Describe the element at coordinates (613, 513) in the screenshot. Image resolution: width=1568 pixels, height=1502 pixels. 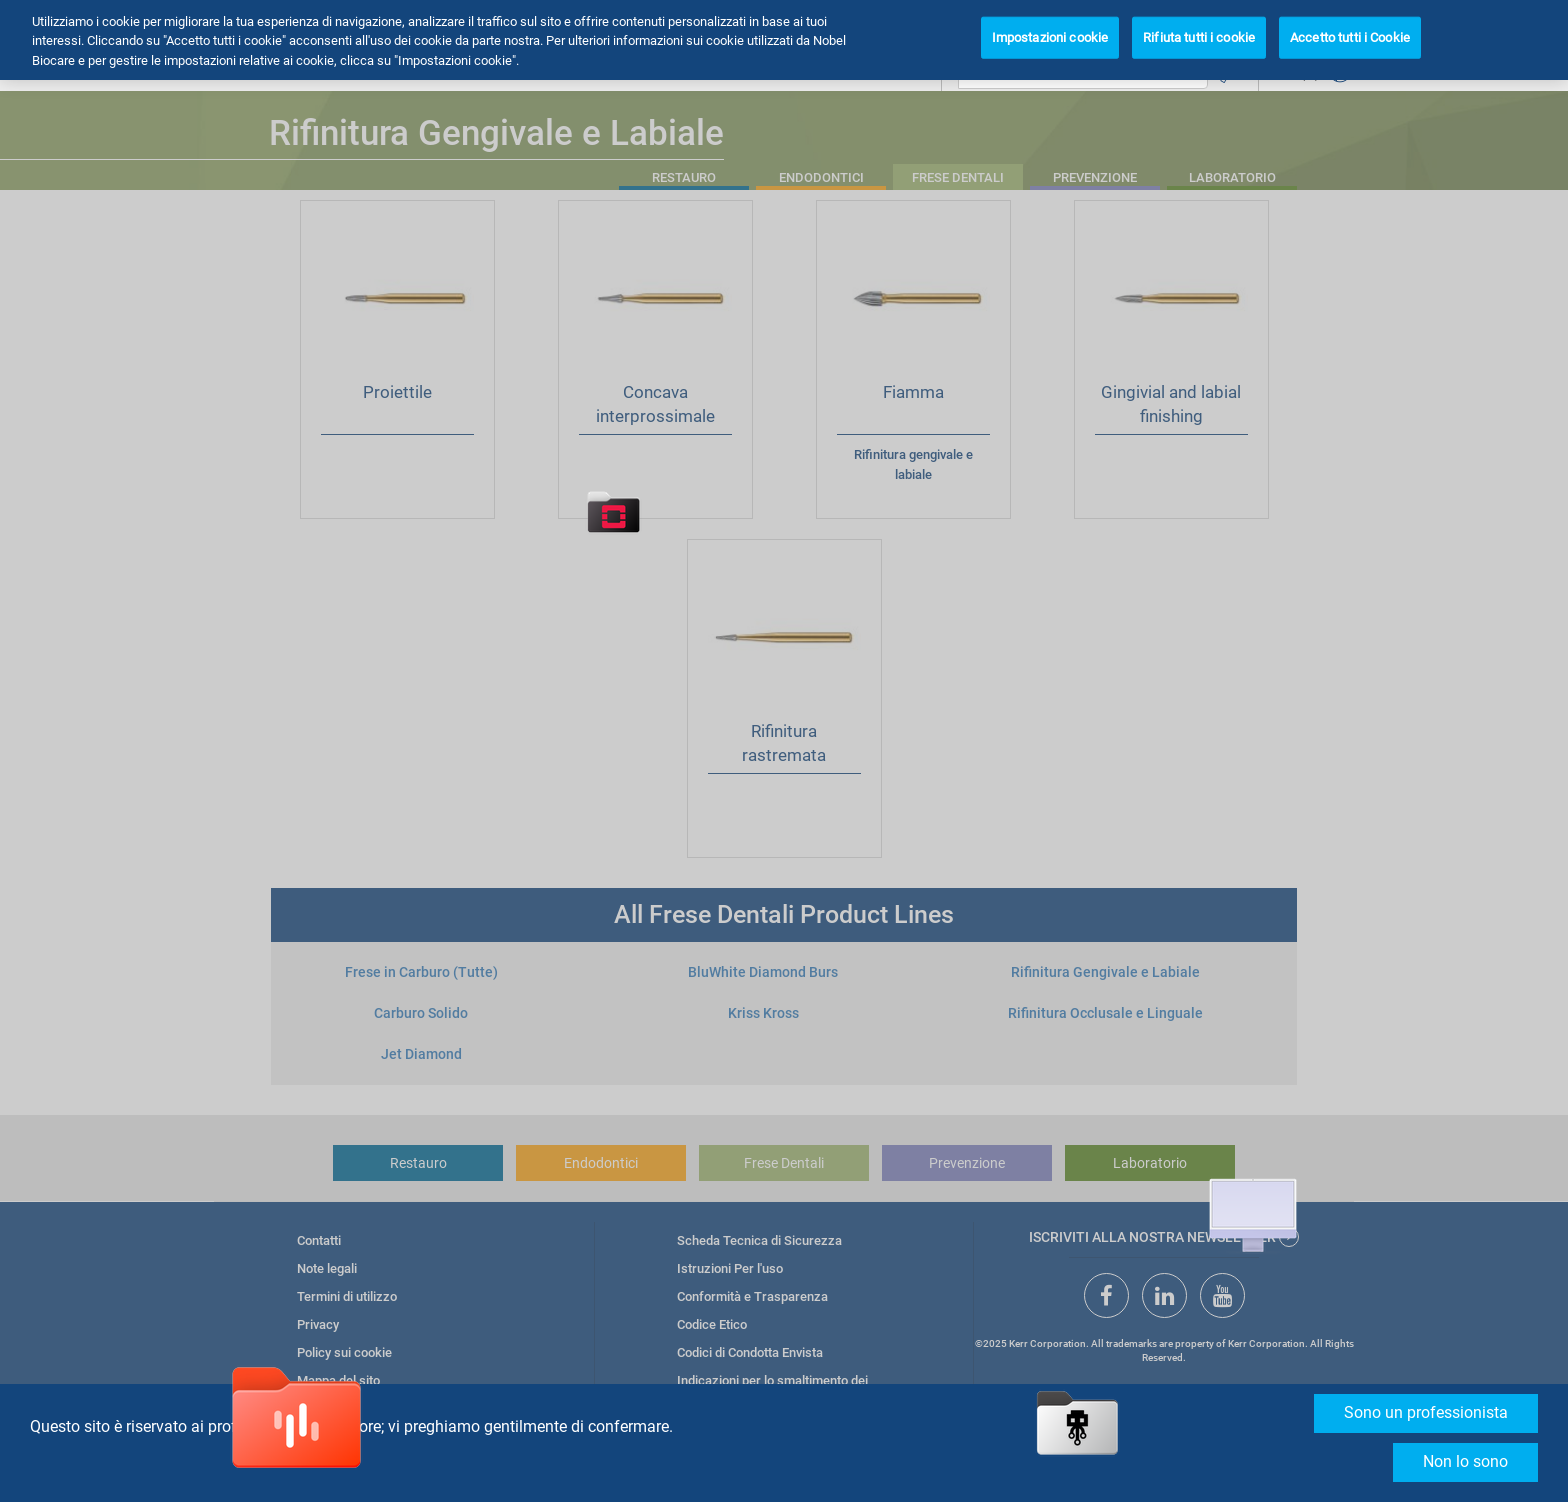
I see `open openstack project folder` at that location.